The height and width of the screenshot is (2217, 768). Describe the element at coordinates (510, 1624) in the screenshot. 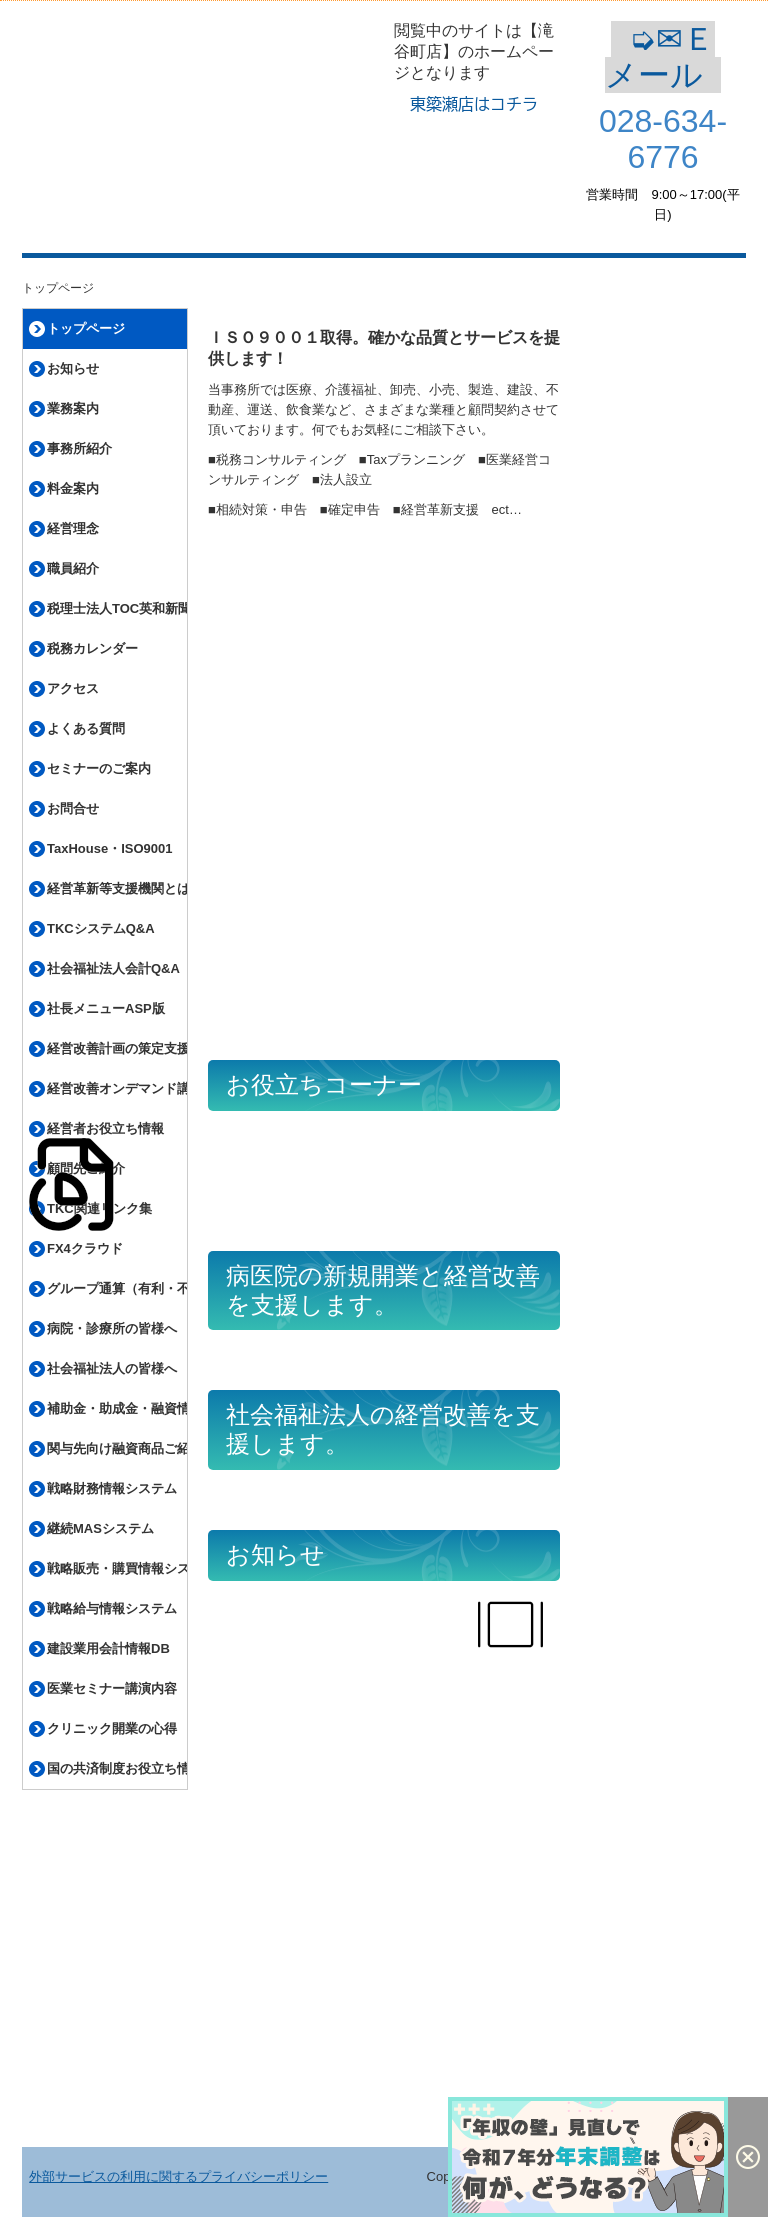

I see `start a slideshow presentation` at that location.